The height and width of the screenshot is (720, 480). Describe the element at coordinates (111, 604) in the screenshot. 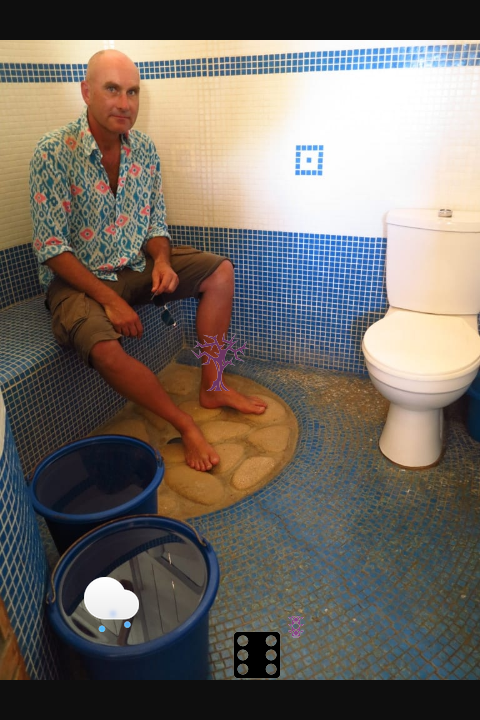

I see `indicates hail weather conditions` at that location.